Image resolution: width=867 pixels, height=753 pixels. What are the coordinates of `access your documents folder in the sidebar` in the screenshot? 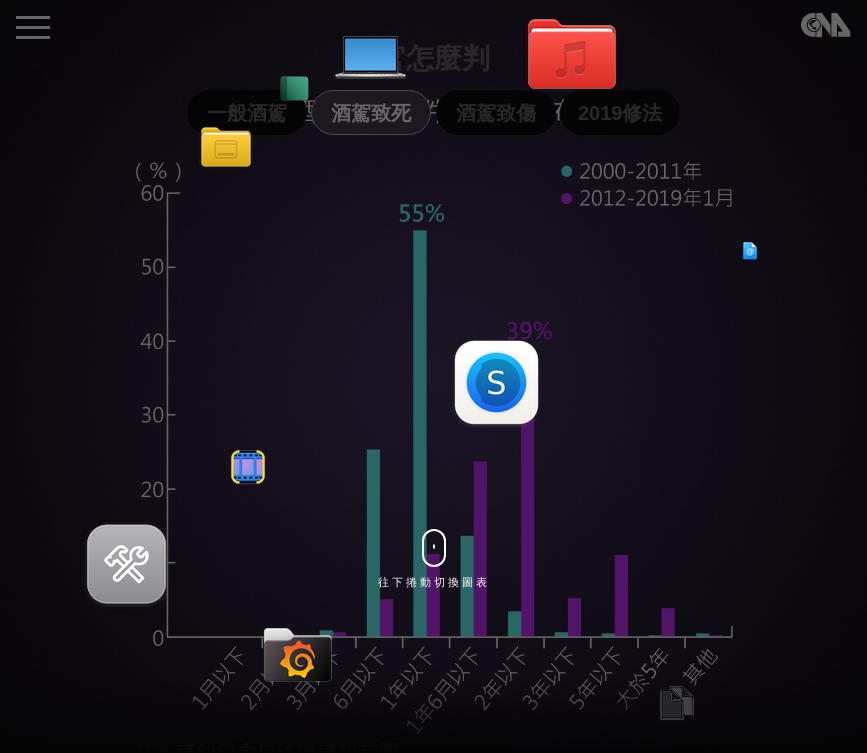 It's located at (677, 703).